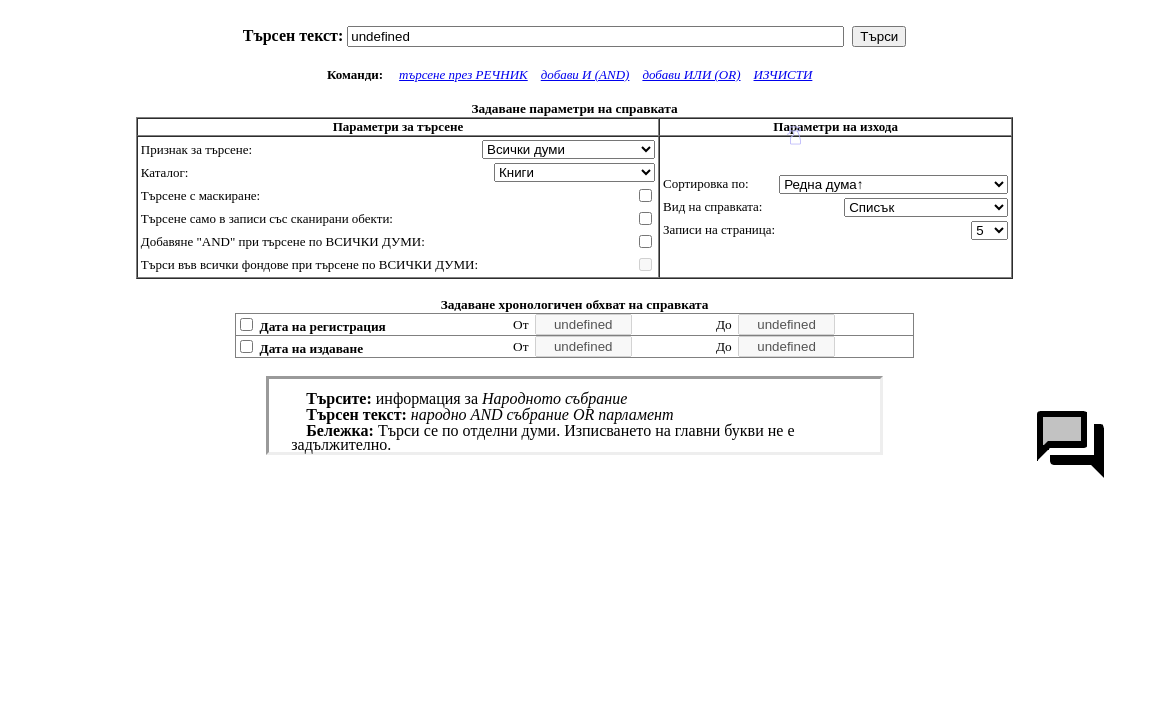 This screenshot has width=1149, height=720. Describe the element at coordinates (794, 135) in the screenshot. I see `access cleaning or household supplies` at that location.